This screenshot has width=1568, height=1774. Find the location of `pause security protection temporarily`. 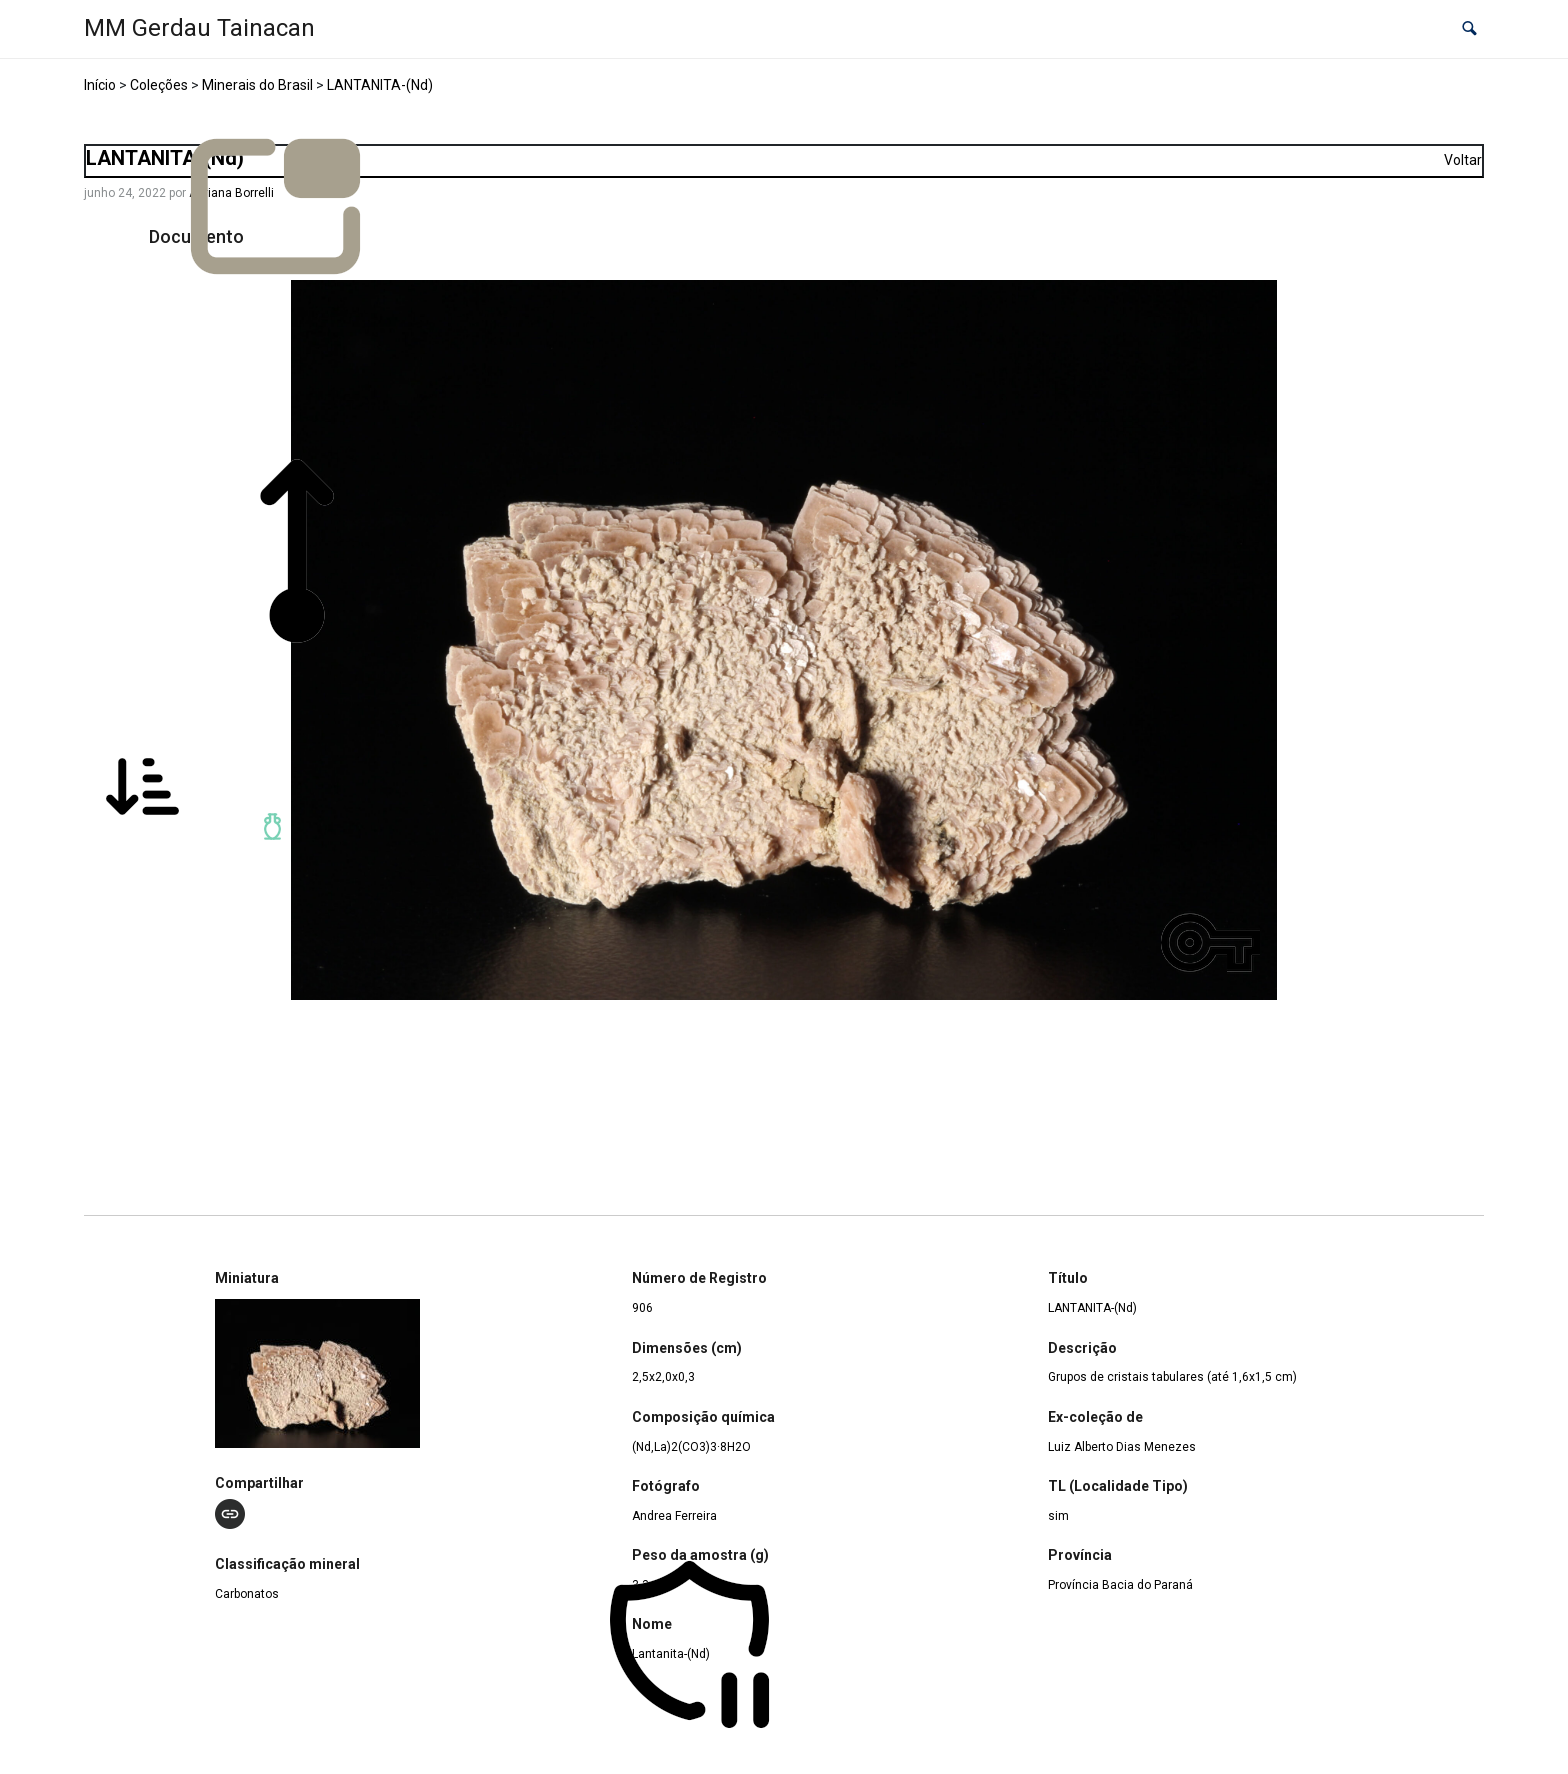

pause security protection temporarily is located at coordinates (689, 1640).